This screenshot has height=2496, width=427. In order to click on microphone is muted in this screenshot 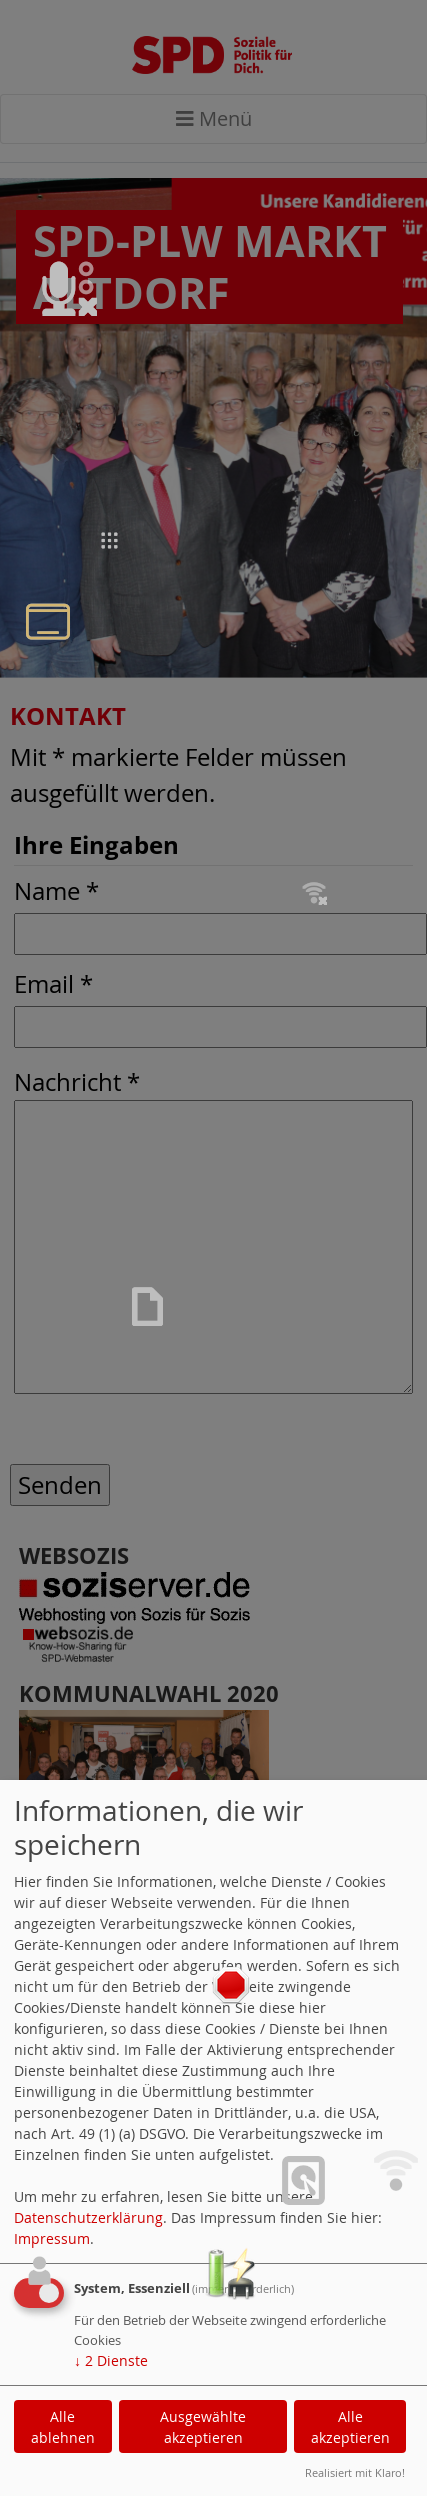, I will do `click(68, 287)`.